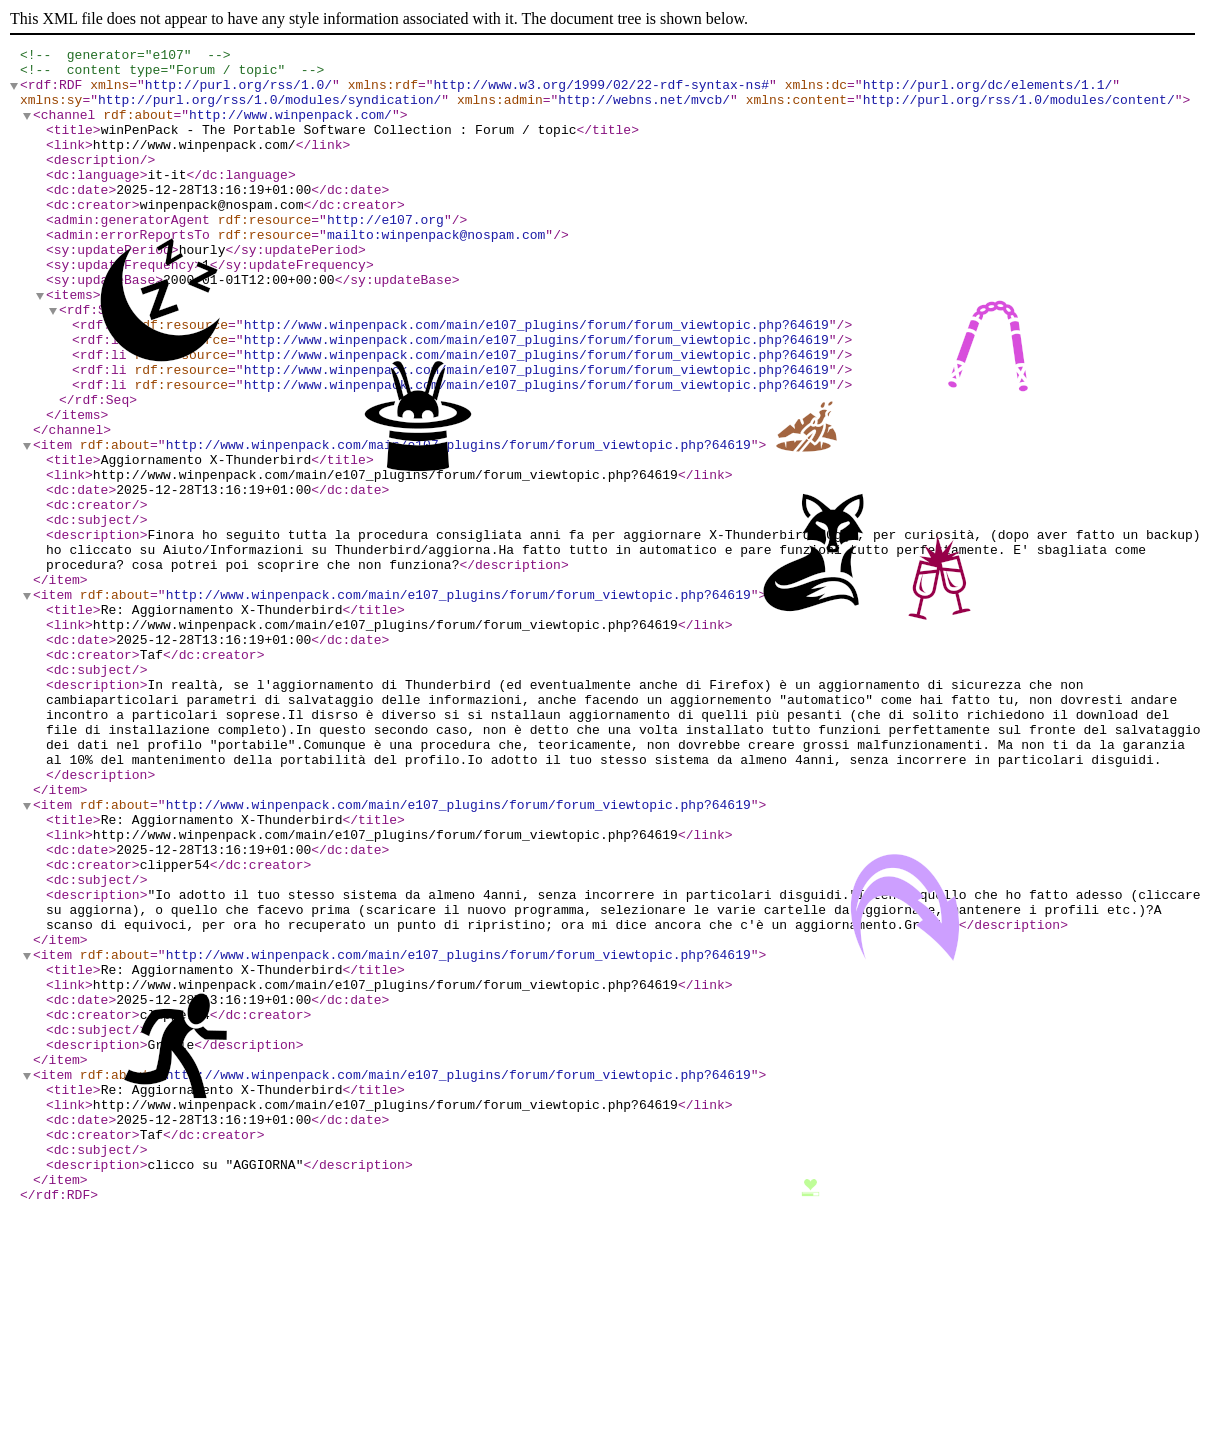 This screenshot has width=1205, height=1434. Describe the element at coordinates (175, 1044) in the screenshot. I see `start or resume running in a game` at that location.